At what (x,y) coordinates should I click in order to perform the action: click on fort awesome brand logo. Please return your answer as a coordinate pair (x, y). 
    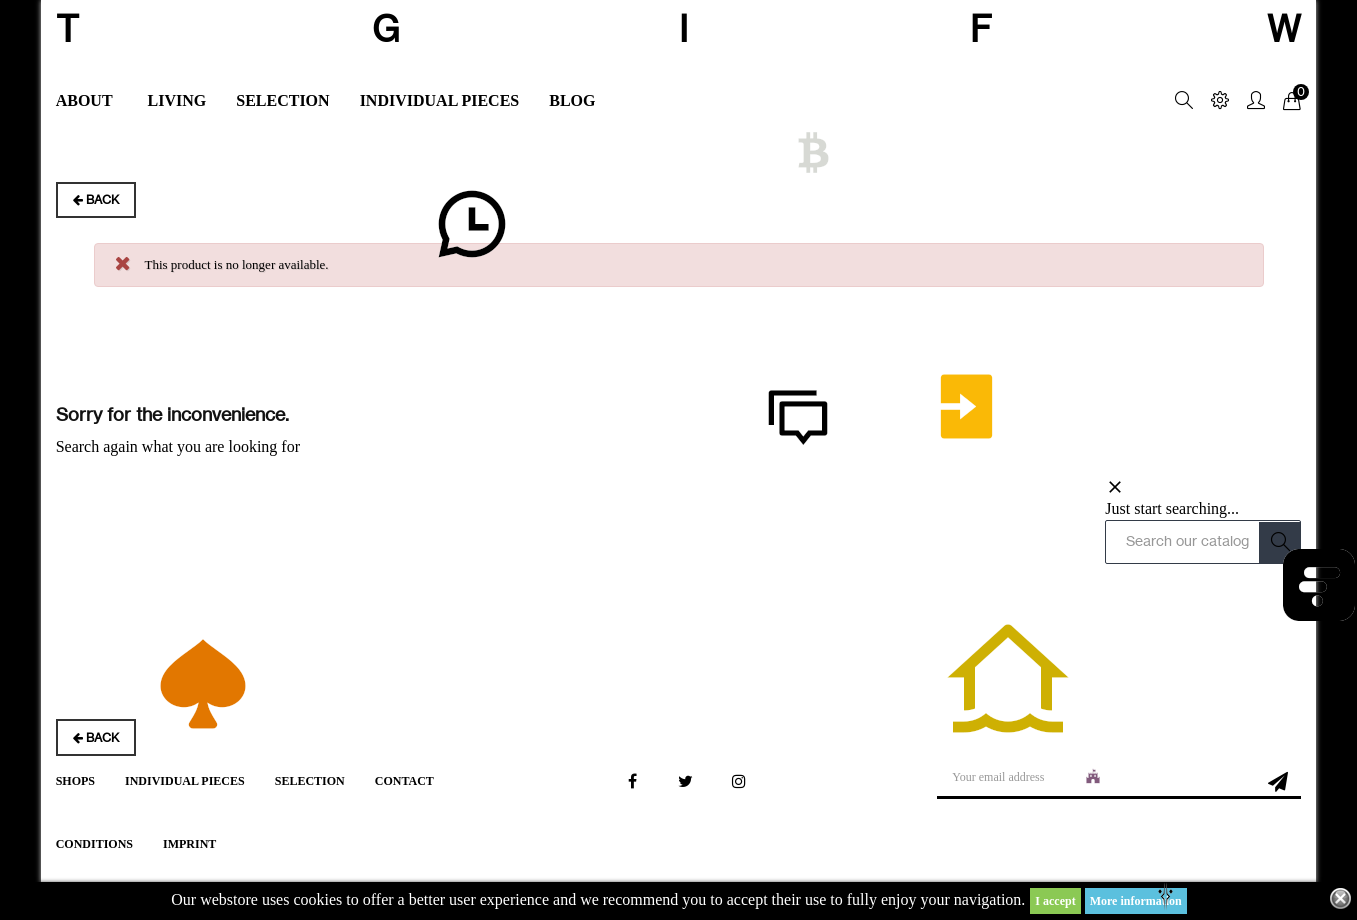
    Looking at the image, I should click on (1093, 776).